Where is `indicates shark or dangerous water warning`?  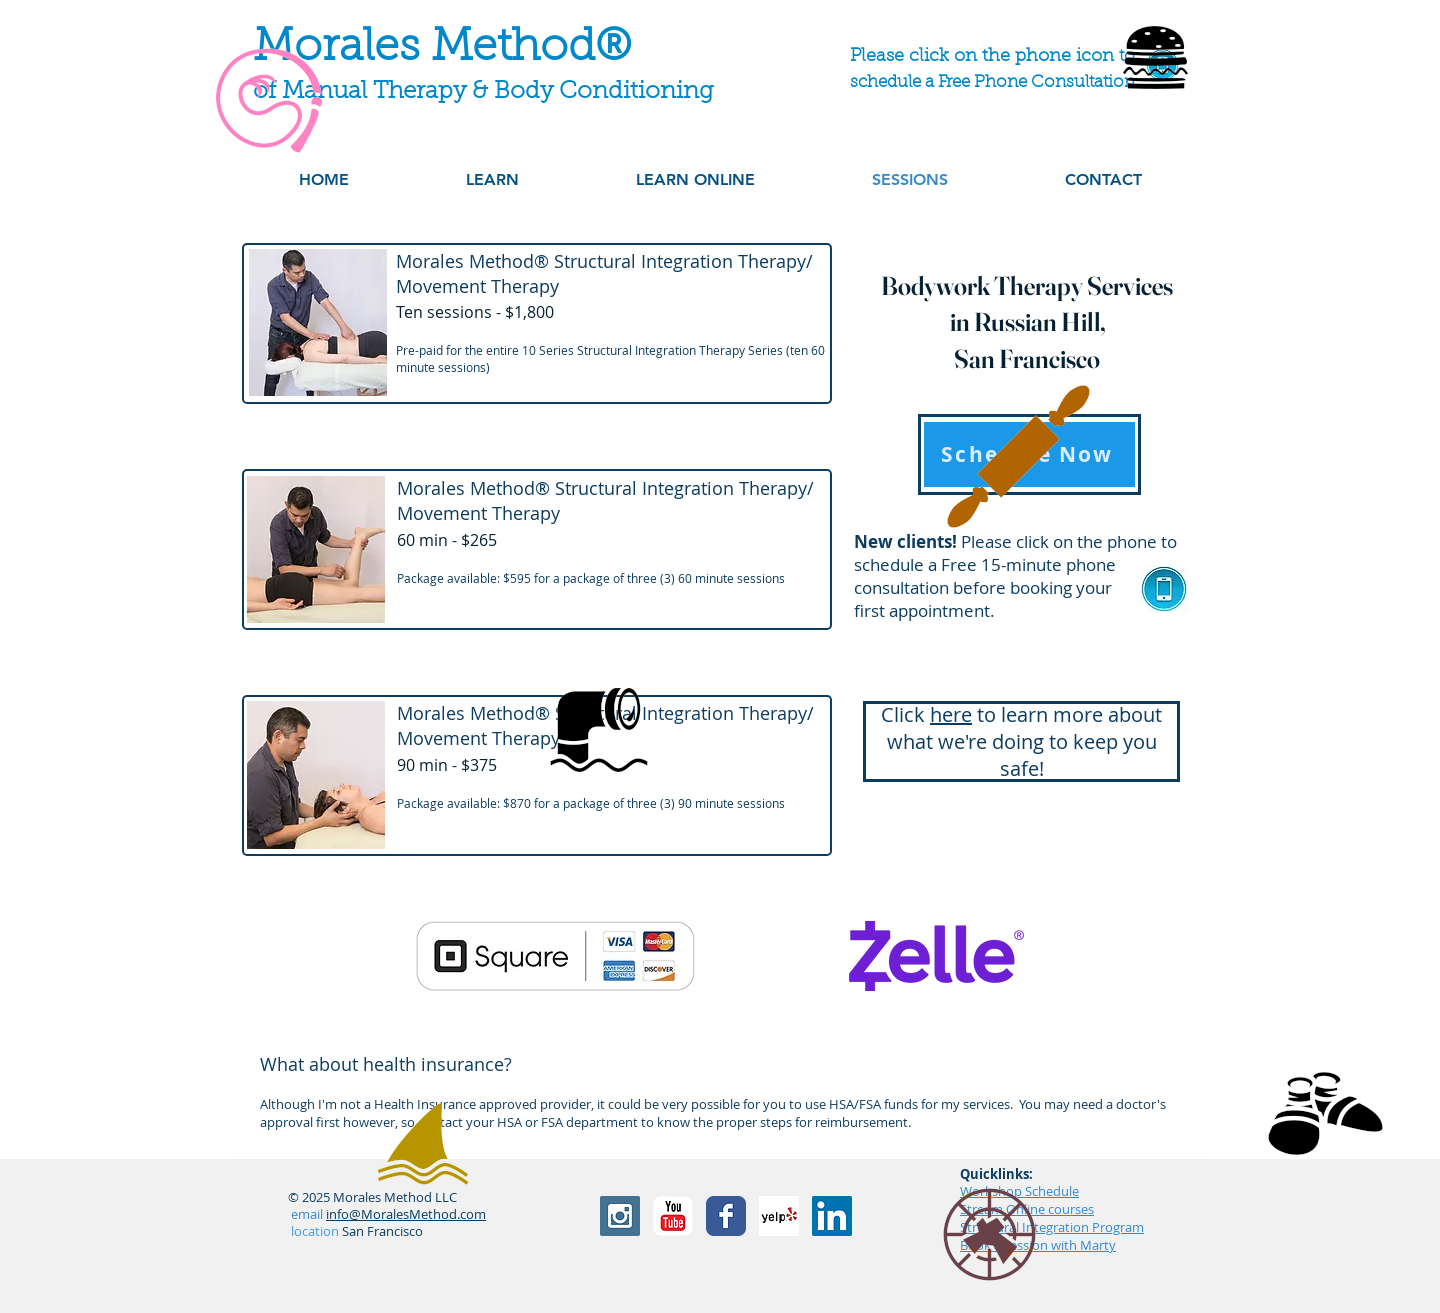 indicates shark or dangerous water warning is located at coordinates (423, 1144).